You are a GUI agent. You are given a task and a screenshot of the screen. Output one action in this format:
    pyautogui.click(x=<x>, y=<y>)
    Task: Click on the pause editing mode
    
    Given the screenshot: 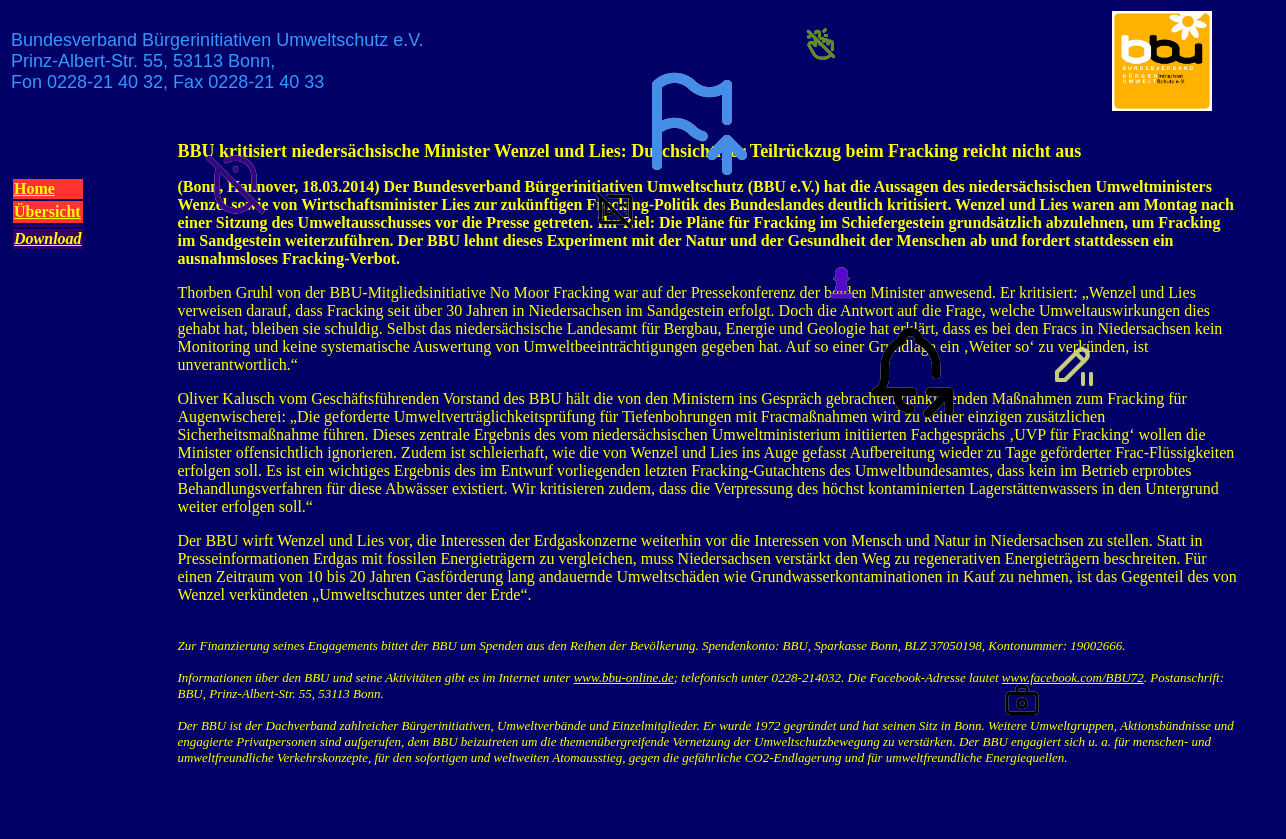 What is the action you would take?
    pyautogui.click(x=1073, y=364)
    